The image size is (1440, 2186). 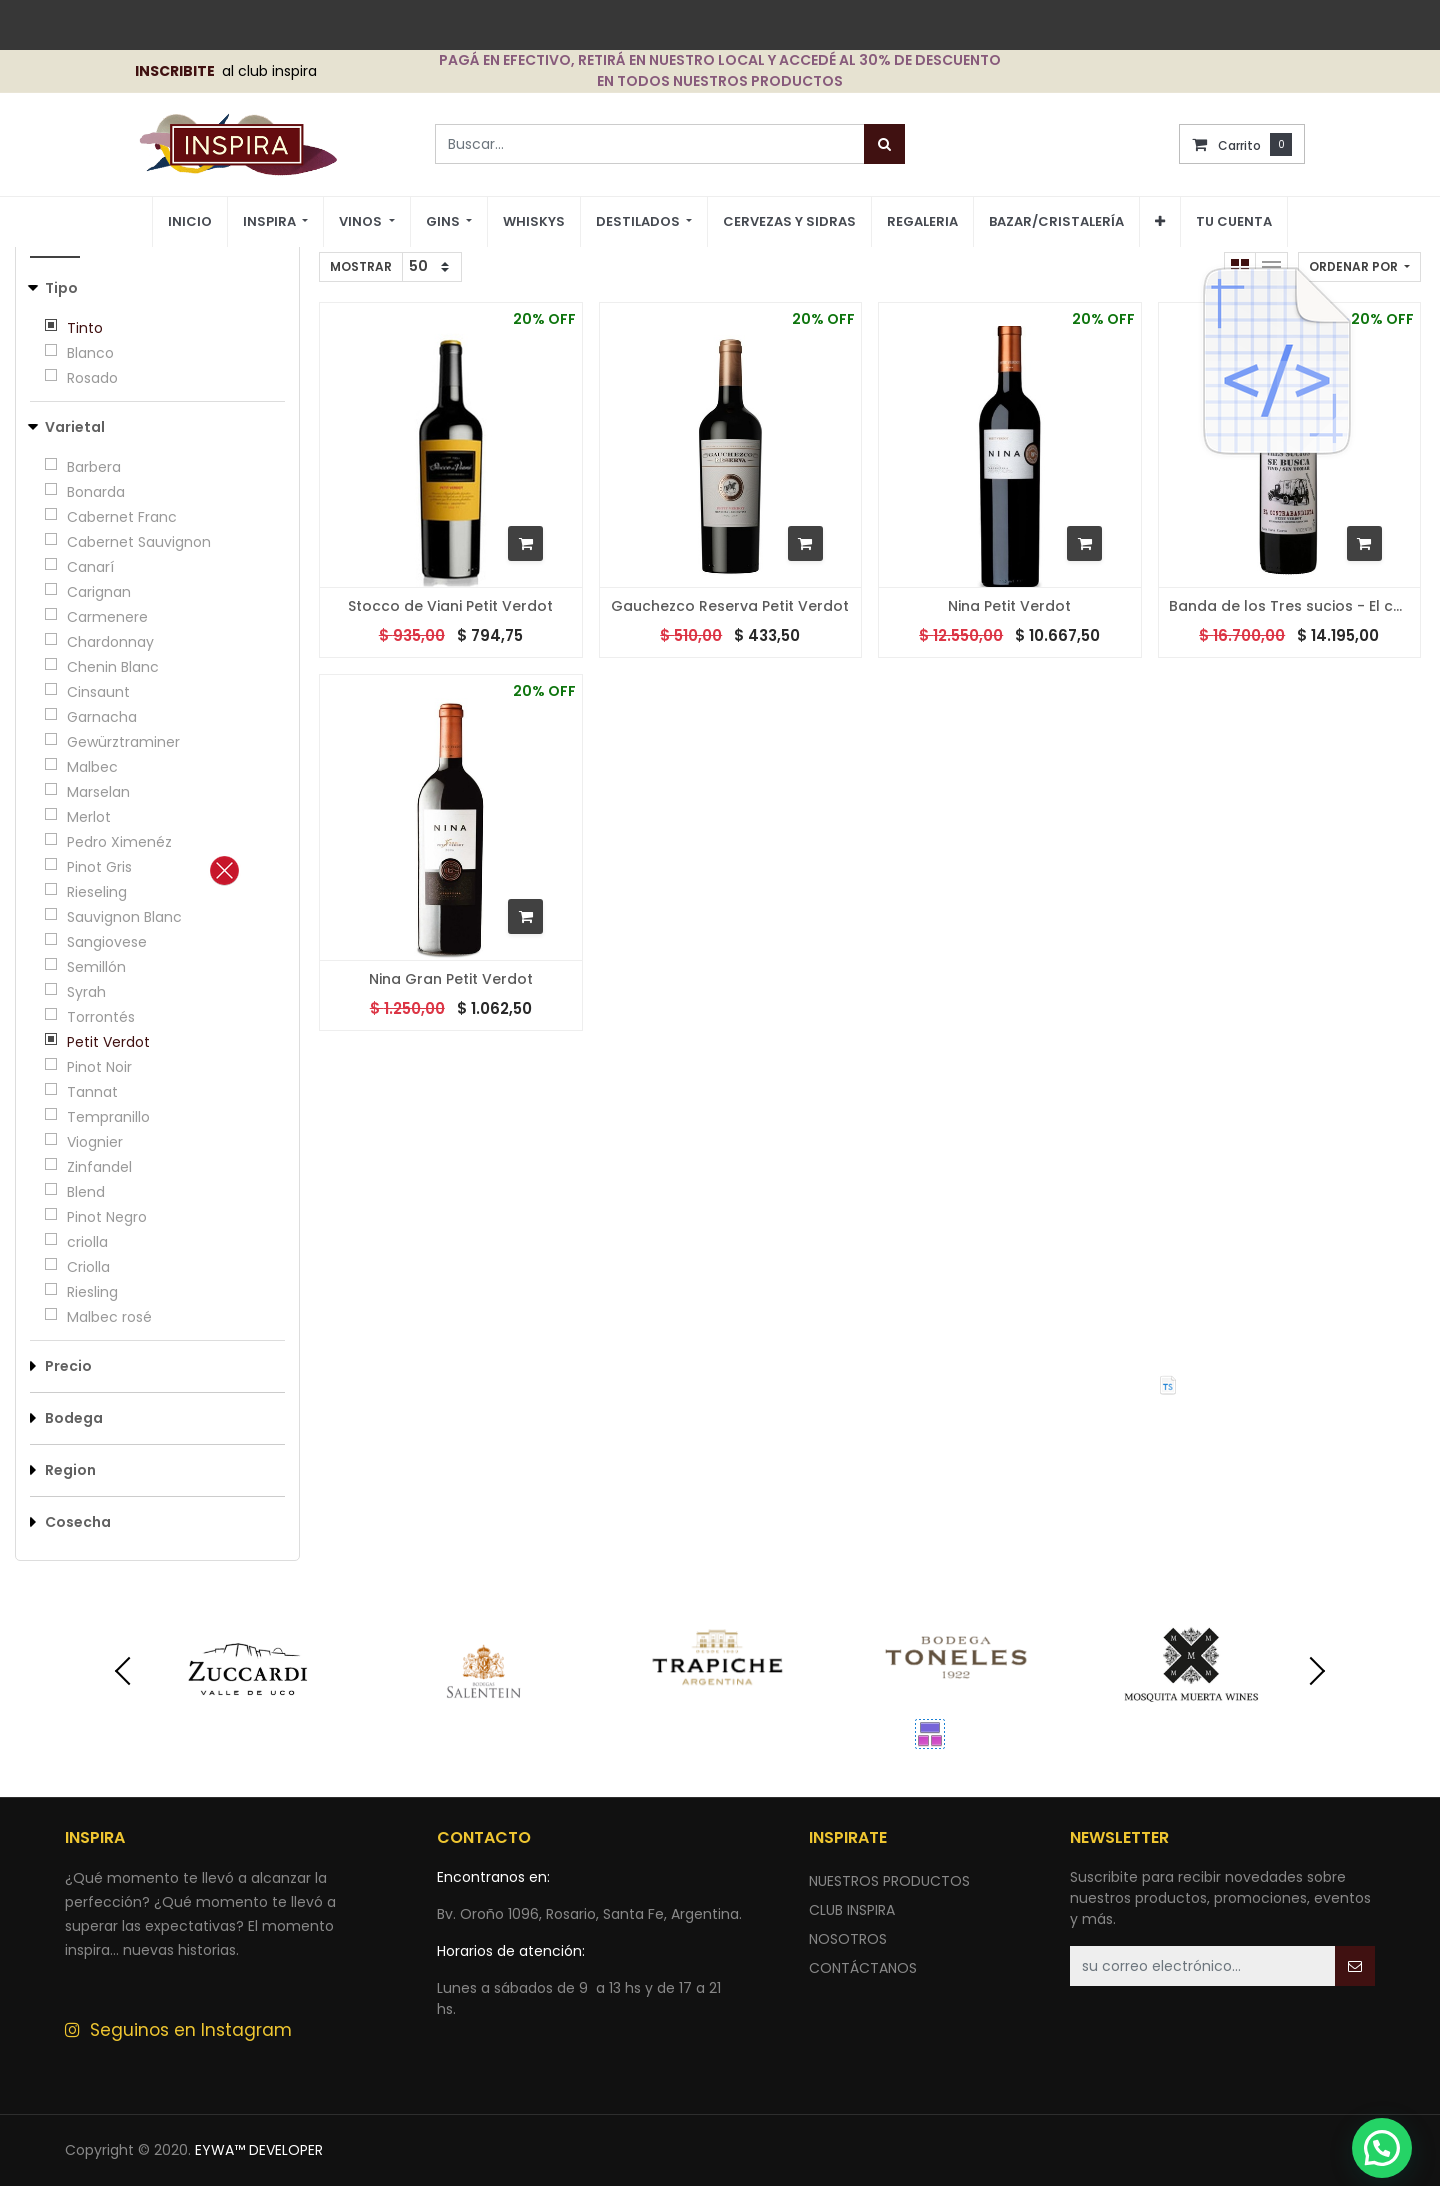 I want to click on twig template file icon, so click(x=1277, y=361).